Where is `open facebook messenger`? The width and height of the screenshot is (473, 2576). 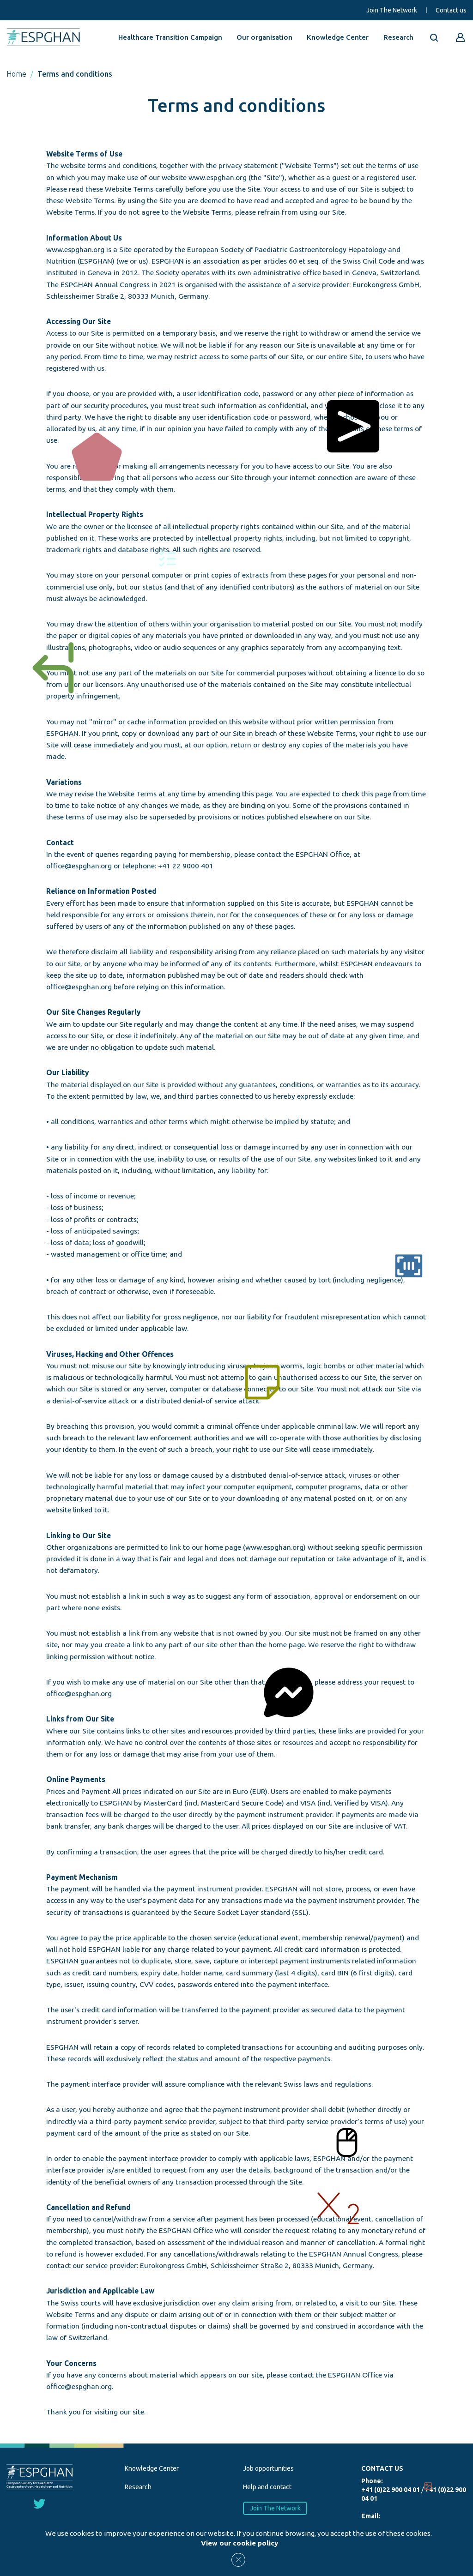
open facebook messenger is located at coordinates (289, 1692).